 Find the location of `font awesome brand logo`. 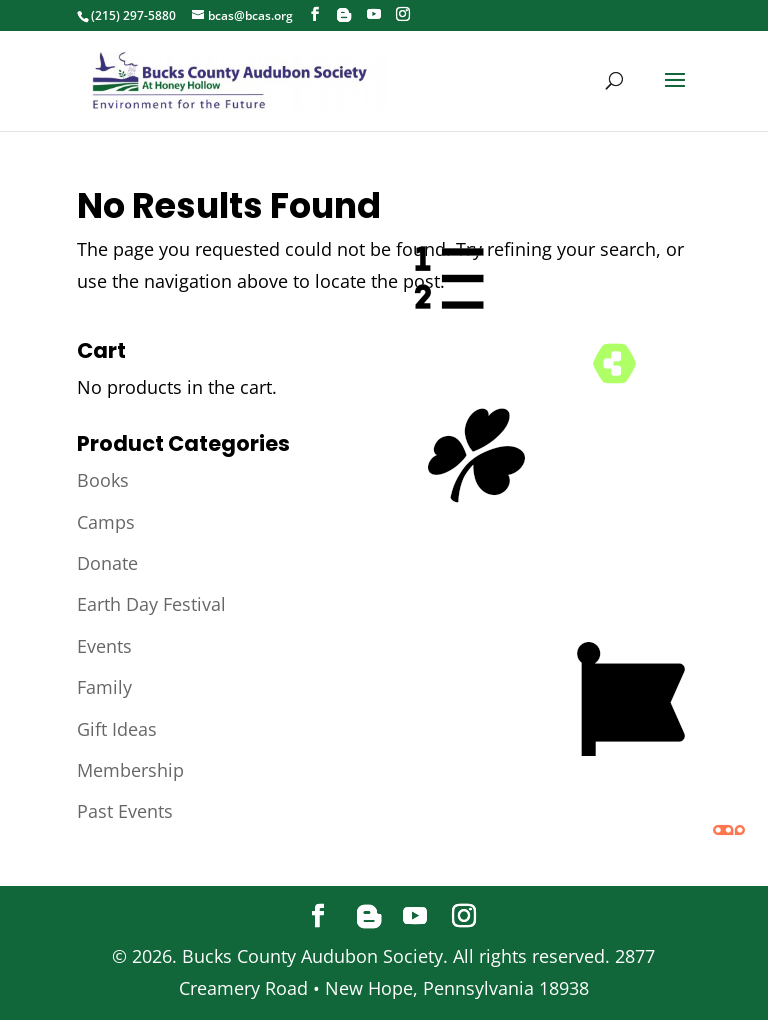

font awesome brand logo is located at coordinates (631, 699).